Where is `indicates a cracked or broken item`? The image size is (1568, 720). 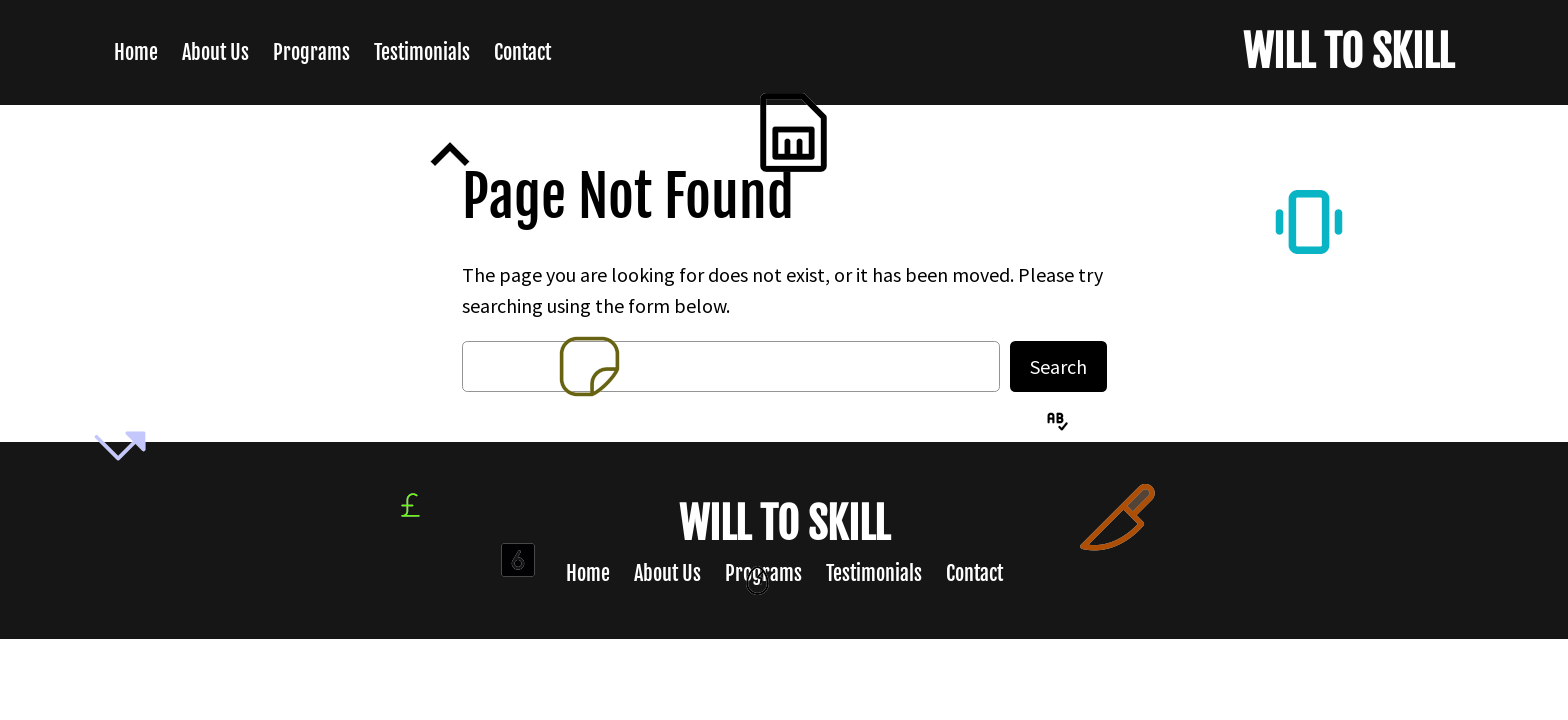
indicates a cracked or broken item is located at coordinates (757, 580).